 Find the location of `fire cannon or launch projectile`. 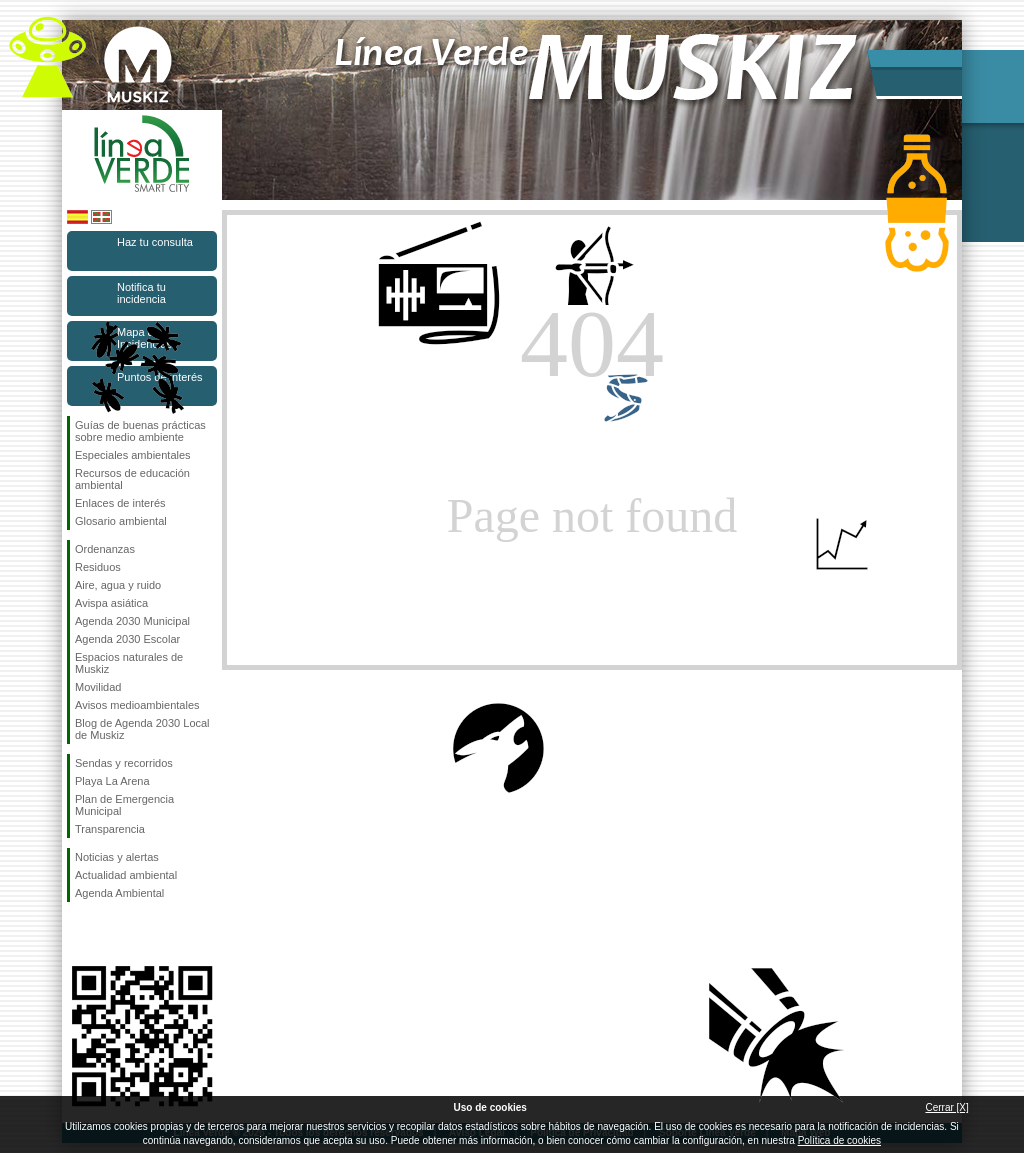

fire cannon or launch projectile is located at coordinates (775, 1036).